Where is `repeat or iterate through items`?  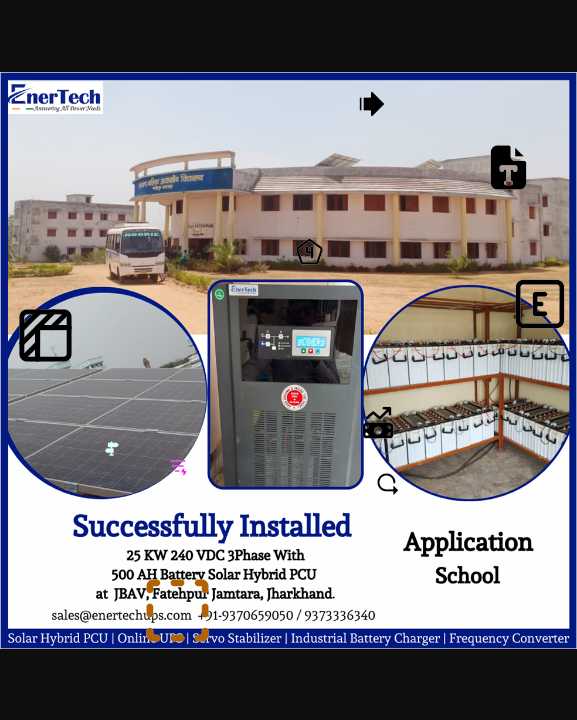 repeat or iterate through items is located at coordinates (387, 483).